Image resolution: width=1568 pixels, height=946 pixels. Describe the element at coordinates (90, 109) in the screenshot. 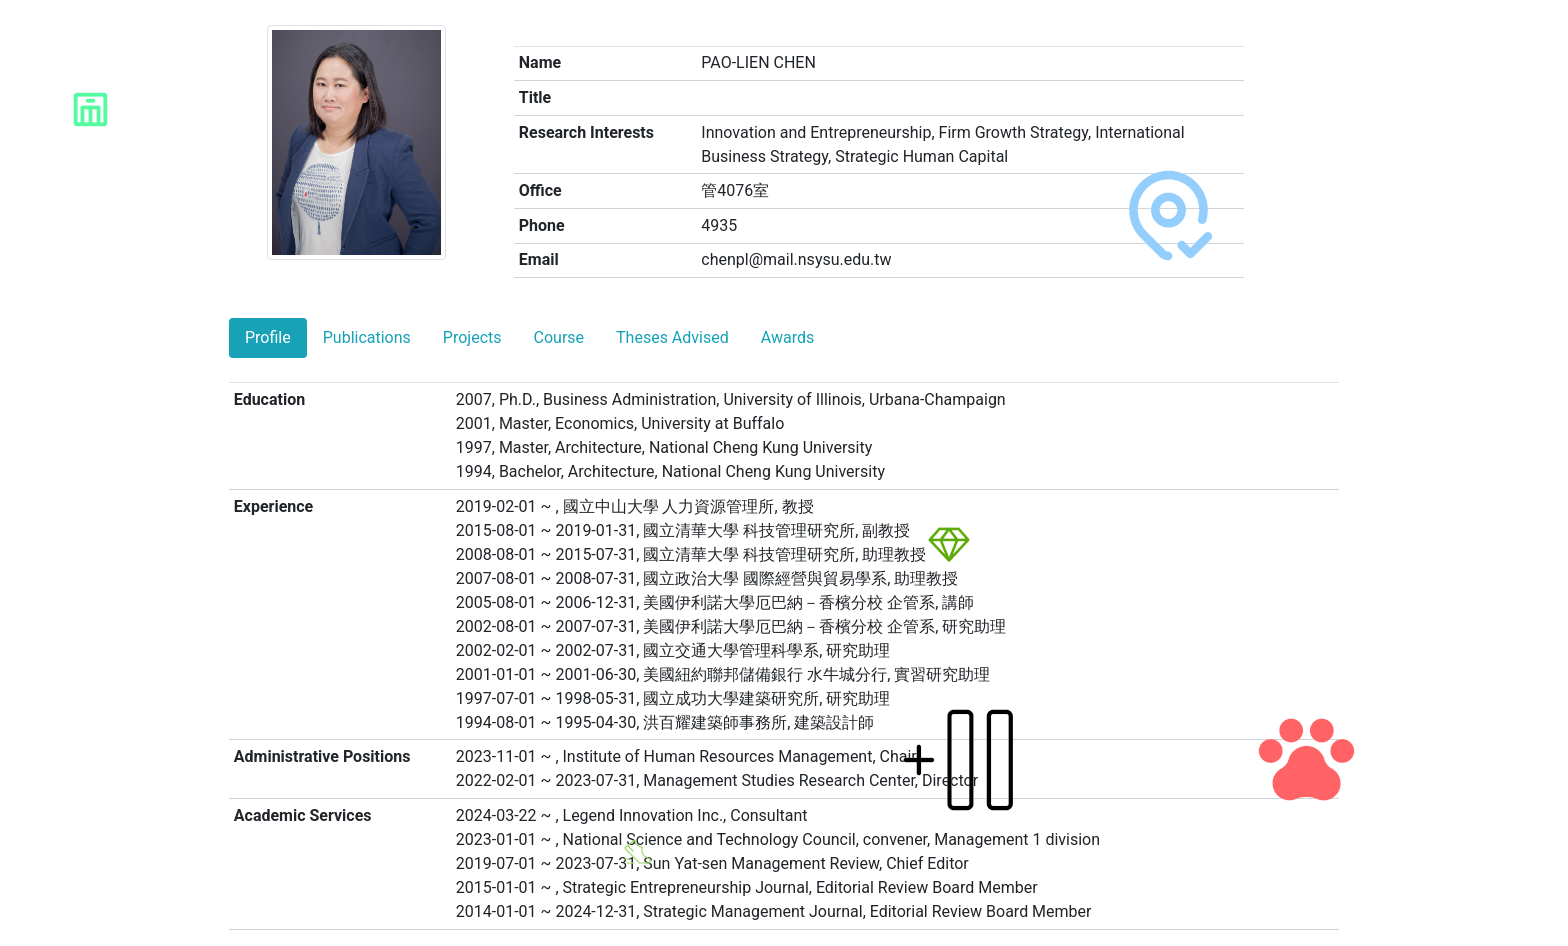

I see `indicates elevator access or location` at that location.